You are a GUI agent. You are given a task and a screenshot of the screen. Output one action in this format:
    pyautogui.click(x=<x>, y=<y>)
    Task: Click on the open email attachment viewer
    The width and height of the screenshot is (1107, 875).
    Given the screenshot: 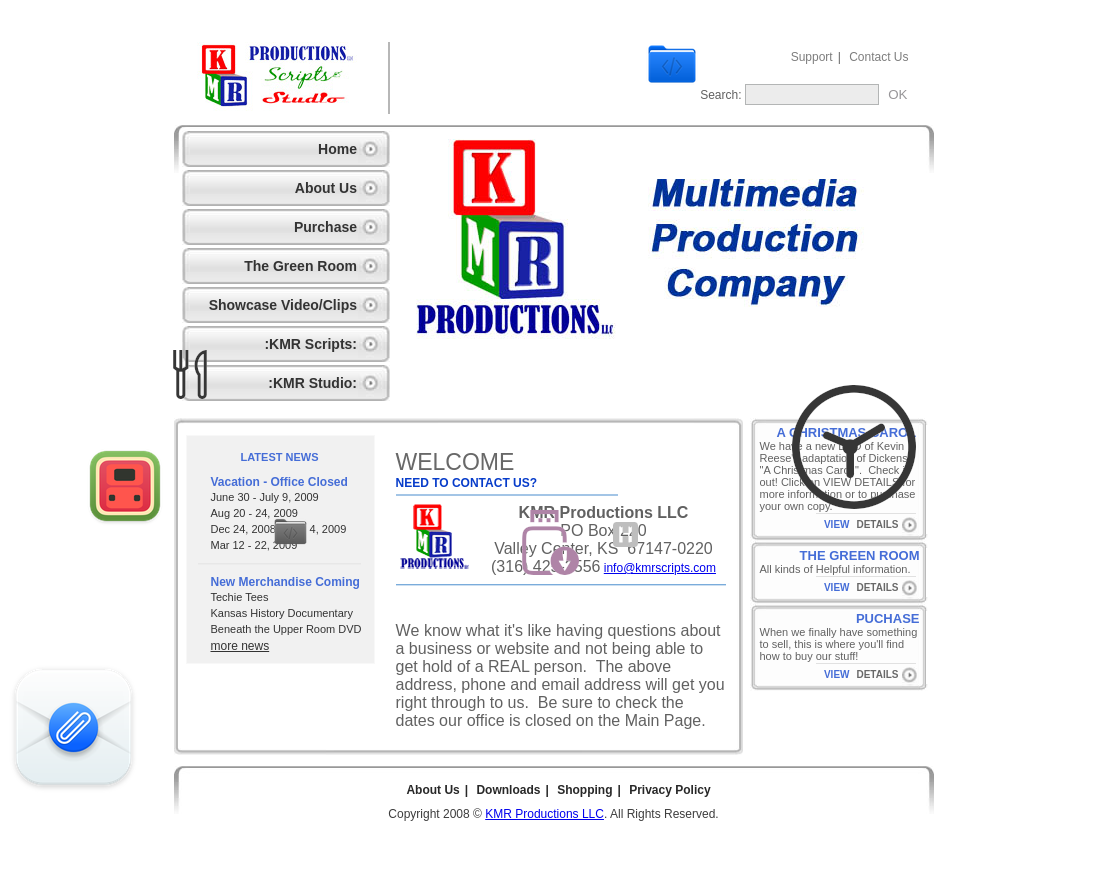 What is the action you would take?
    pyautogui.click(x=73, y=727)
    